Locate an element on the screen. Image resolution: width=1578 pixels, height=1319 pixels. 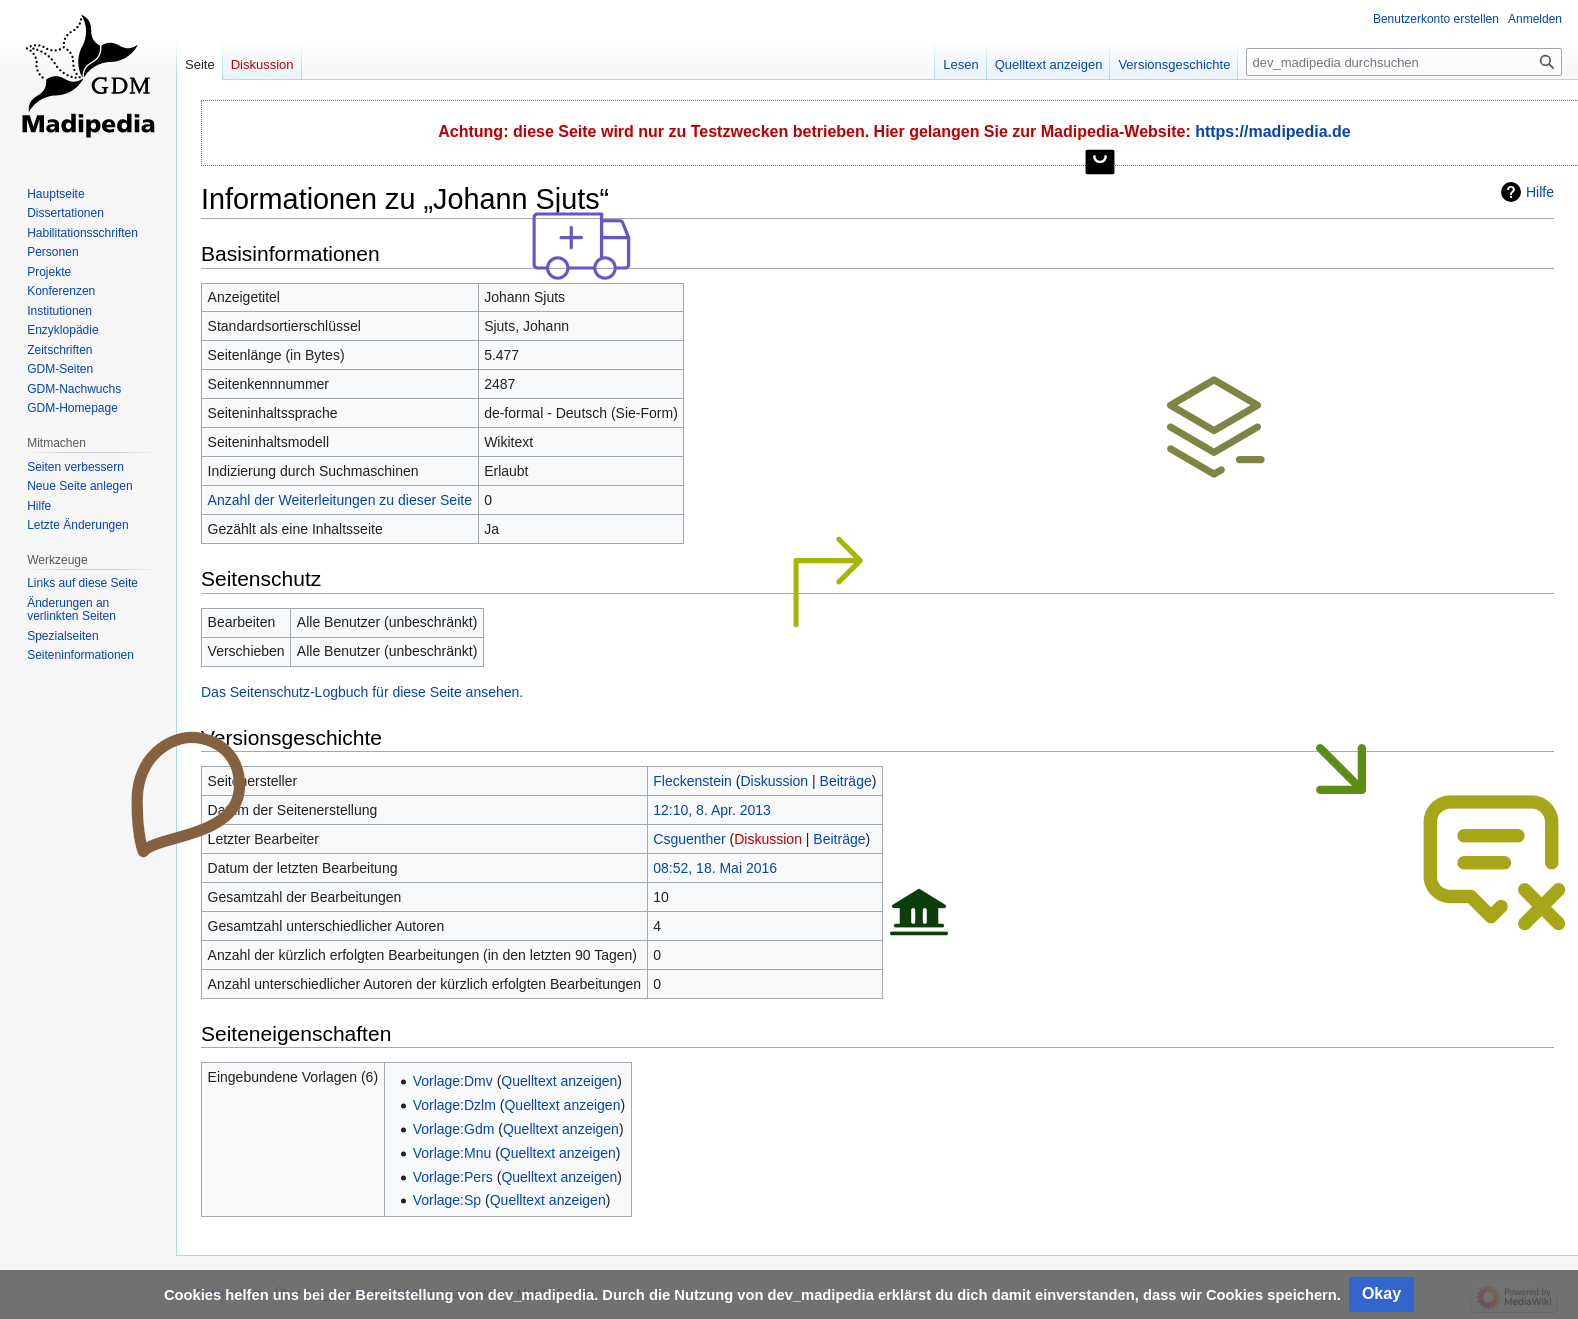
remove a layer from the stack is located at coordinates (1214, 427).